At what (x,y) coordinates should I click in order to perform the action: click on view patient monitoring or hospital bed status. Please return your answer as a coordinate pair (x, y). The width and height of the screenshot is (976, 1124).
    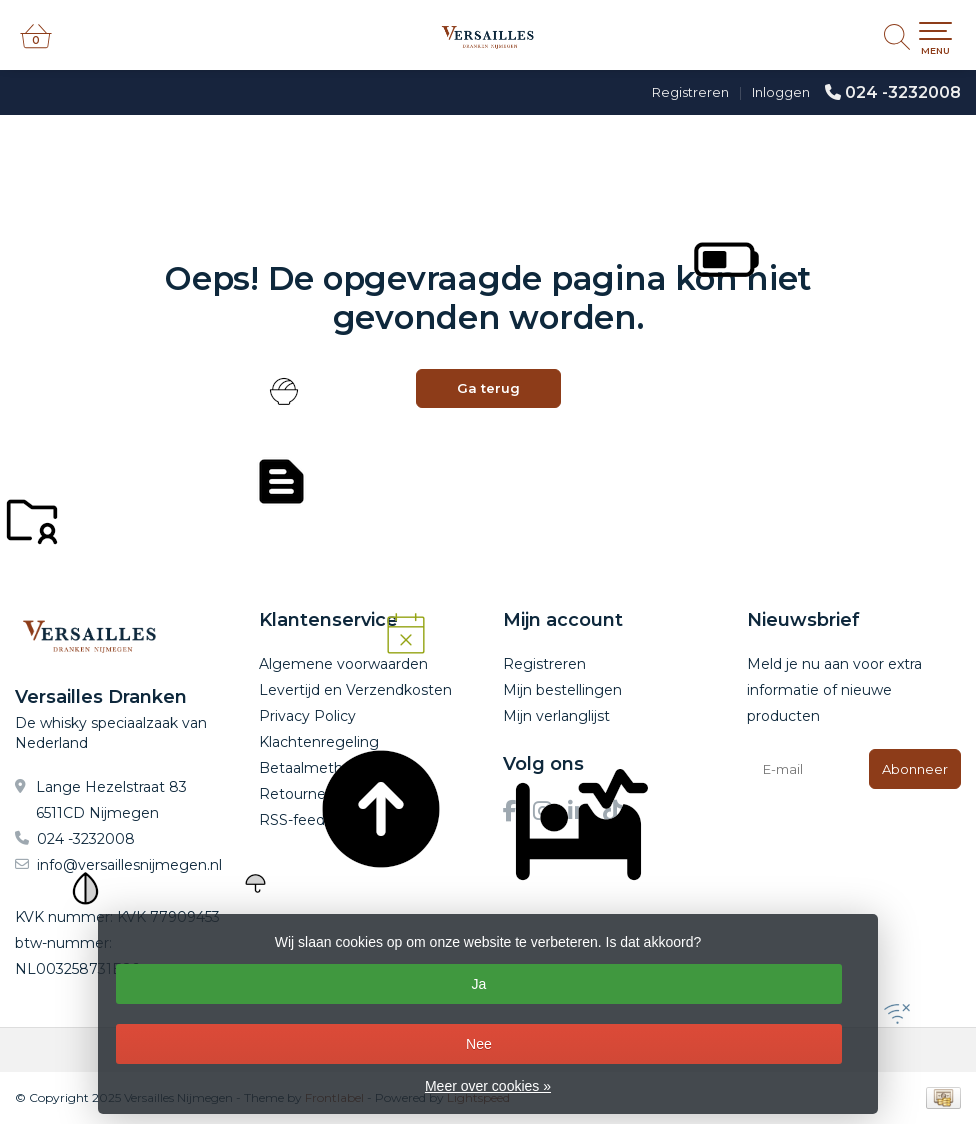
    Looking at the image, I should click on (578, 831).